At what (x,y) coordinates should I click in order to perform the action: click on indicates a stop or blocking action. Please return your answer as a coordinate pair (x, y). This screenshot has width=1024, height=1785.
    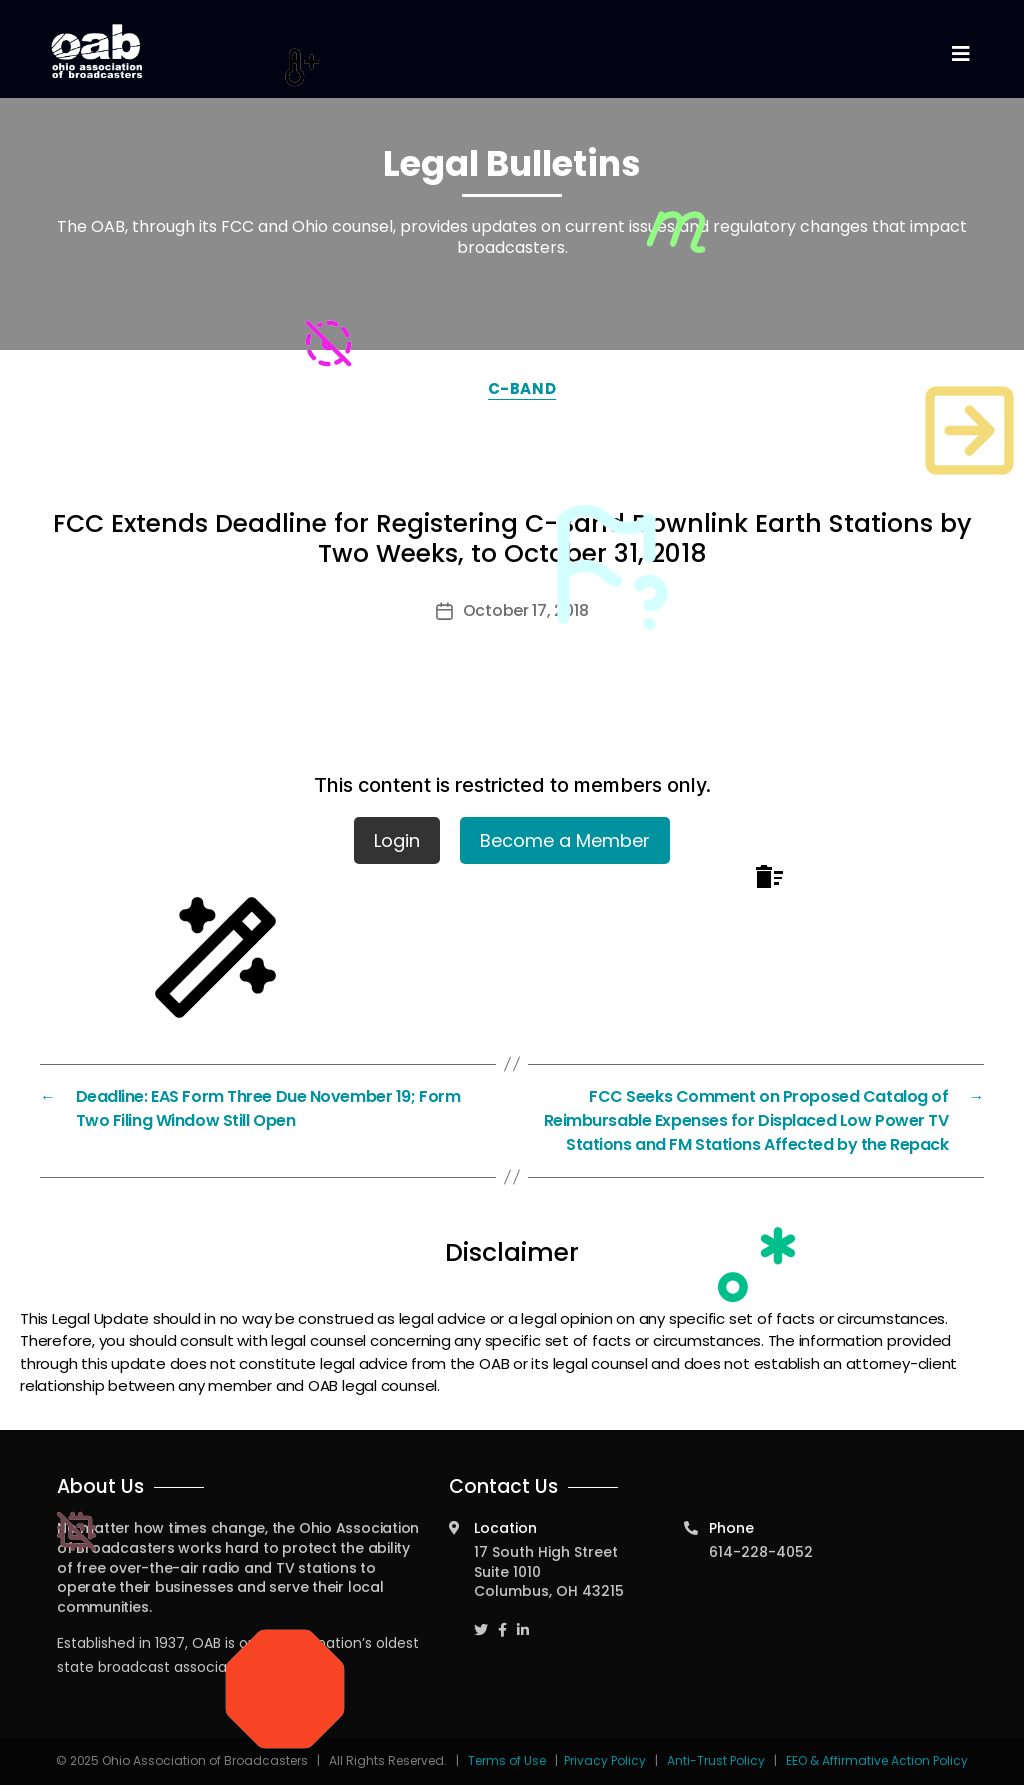
    Looking at the image, I should click on (285, 1689).